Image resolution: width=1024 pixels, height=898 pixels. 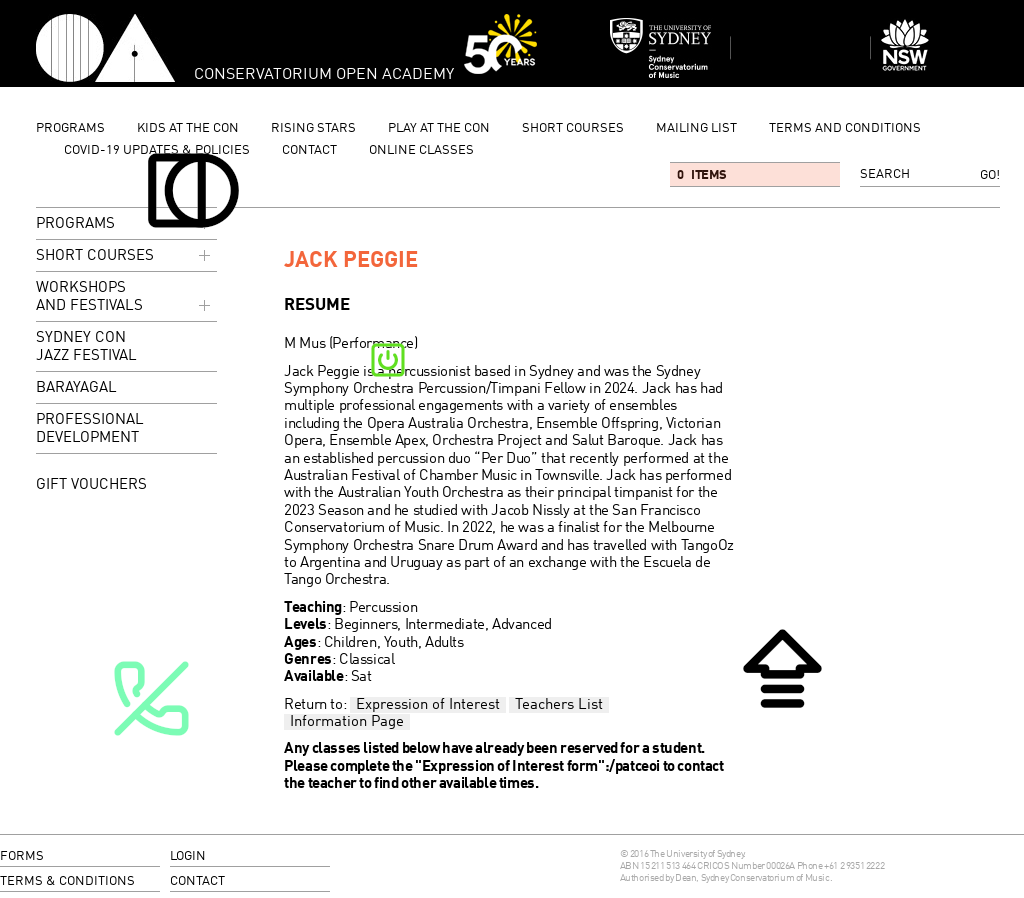 What do you see at coordinates (151, 698) in the screenshot?
I see `mute or disable phone calls` at bounding box center [151, 698].